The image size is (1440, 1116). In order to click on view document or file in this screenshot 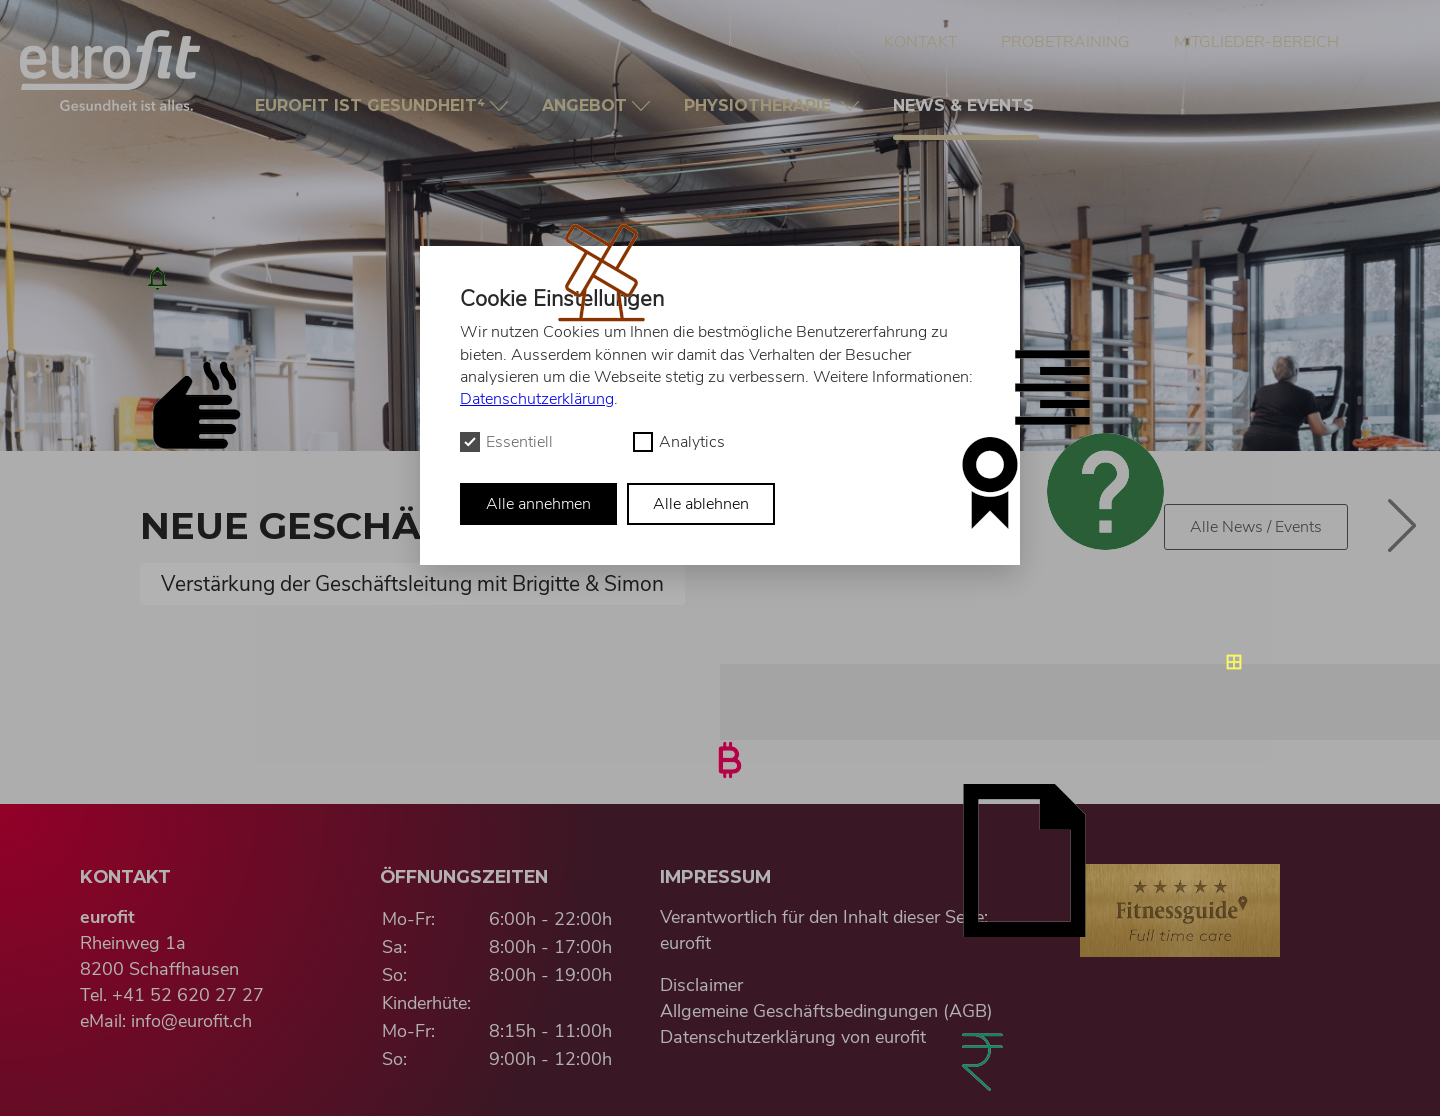, I will do `click(1024, 860)`.